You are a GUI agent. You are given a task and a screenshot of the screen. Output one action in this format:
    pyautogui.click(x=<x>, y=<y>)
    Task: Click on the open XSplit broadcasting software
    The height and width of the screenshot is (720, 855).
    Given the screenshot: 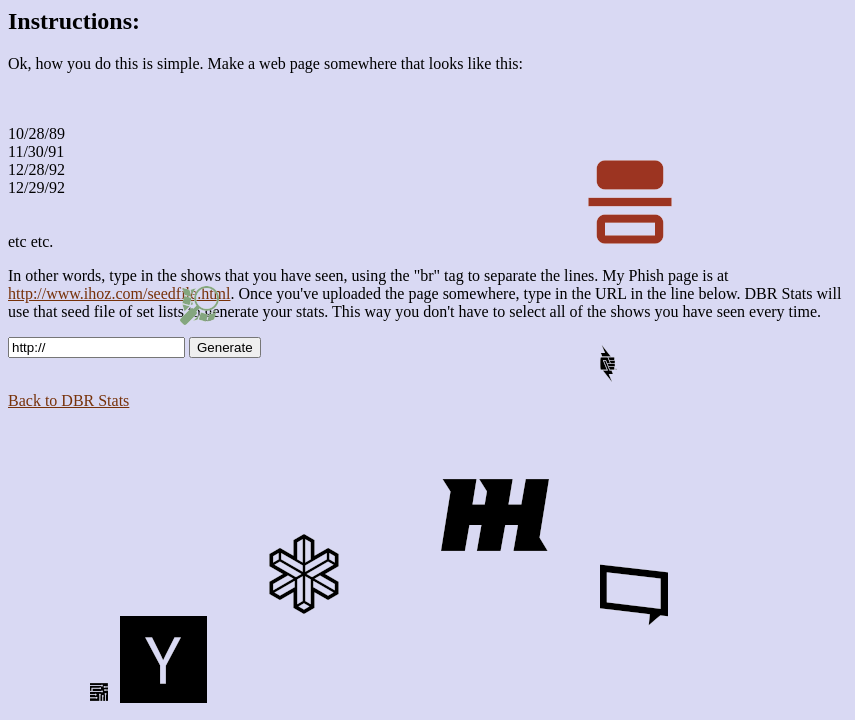 What is the action you would take?
    pyautogui.click(x=634, y=595)
    